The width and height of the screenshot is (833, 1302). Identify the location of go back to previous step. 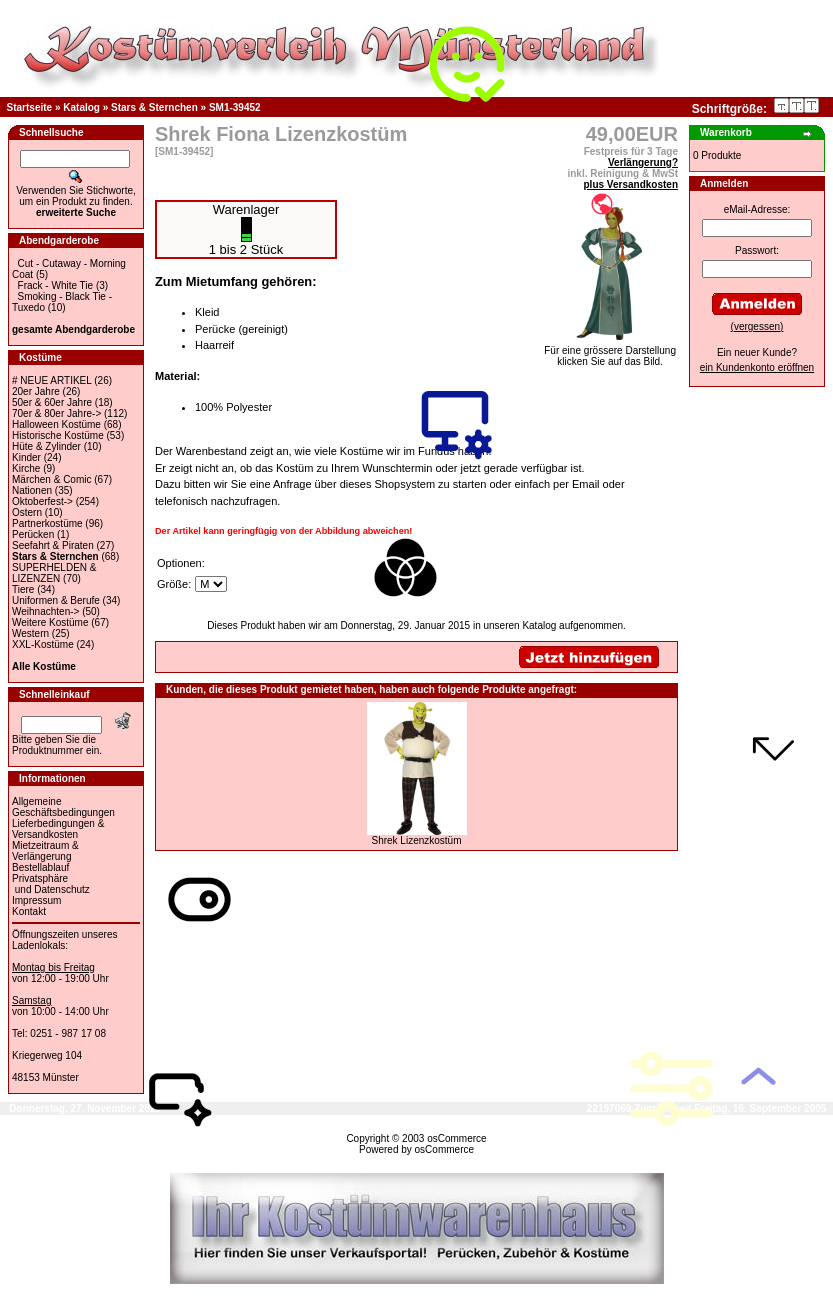
(773, 747).